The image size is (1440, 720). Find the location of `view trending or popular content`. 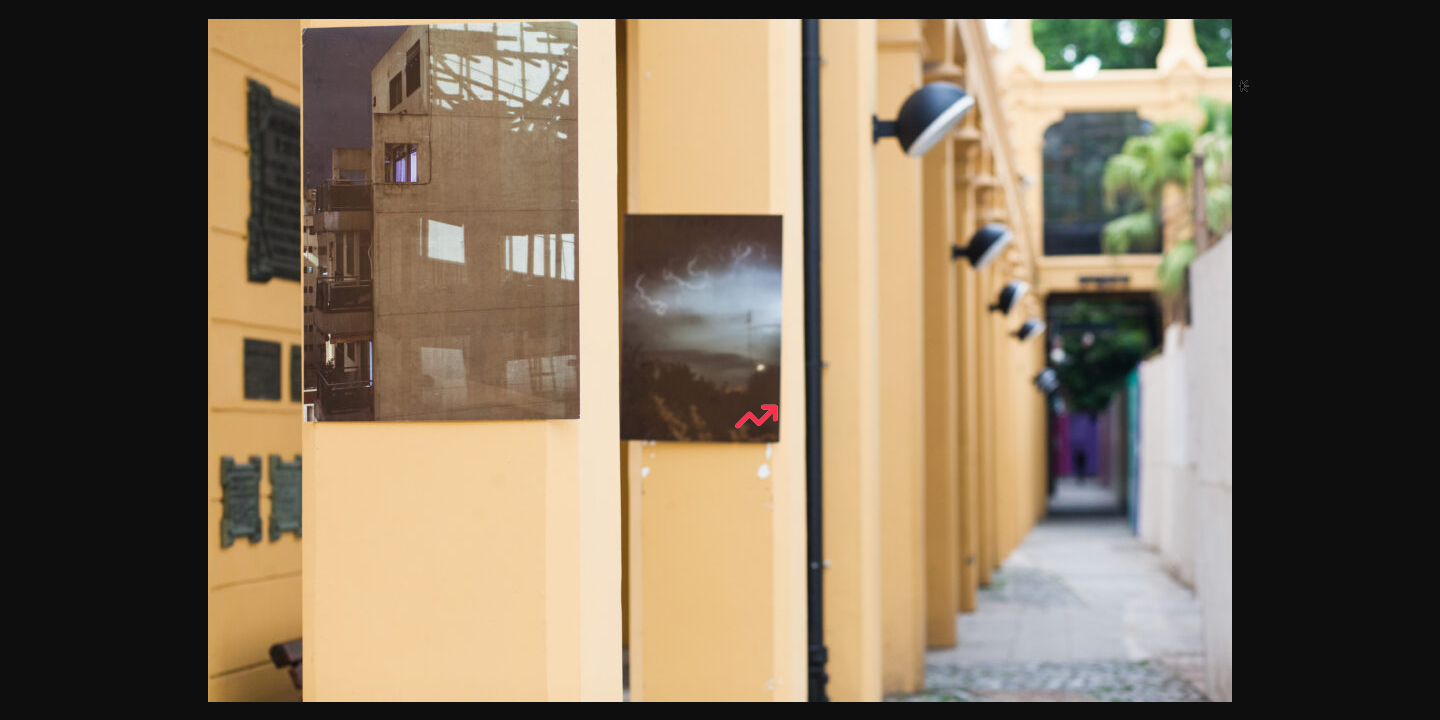

view trending or popular content is located at coordinates (756, 416).